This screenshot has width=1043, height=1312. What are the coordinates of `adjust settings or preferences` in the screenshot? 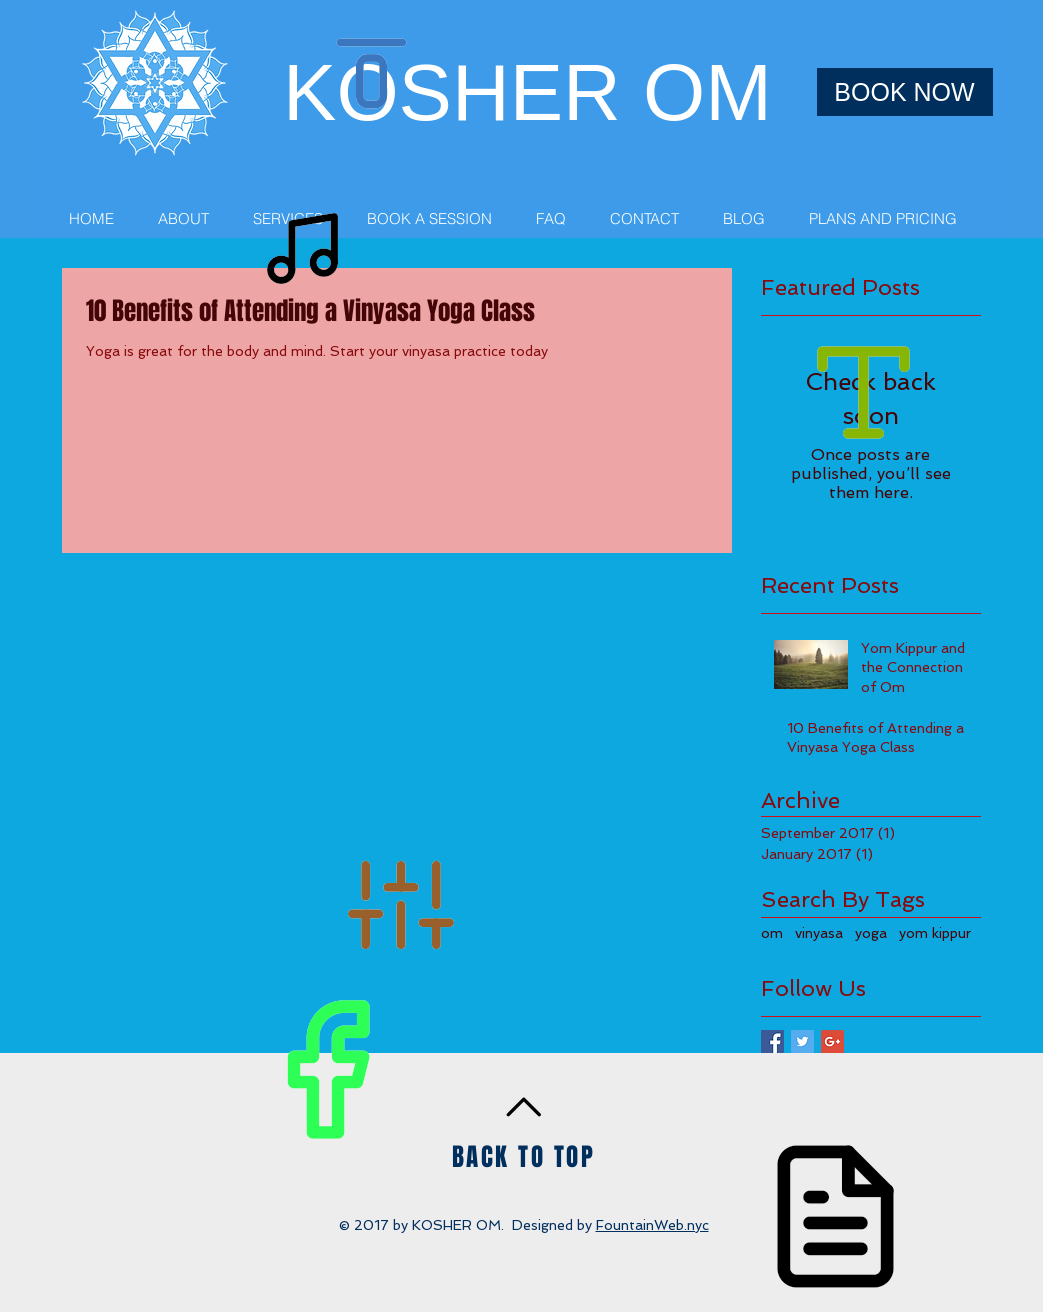 It's located at (401, 905).